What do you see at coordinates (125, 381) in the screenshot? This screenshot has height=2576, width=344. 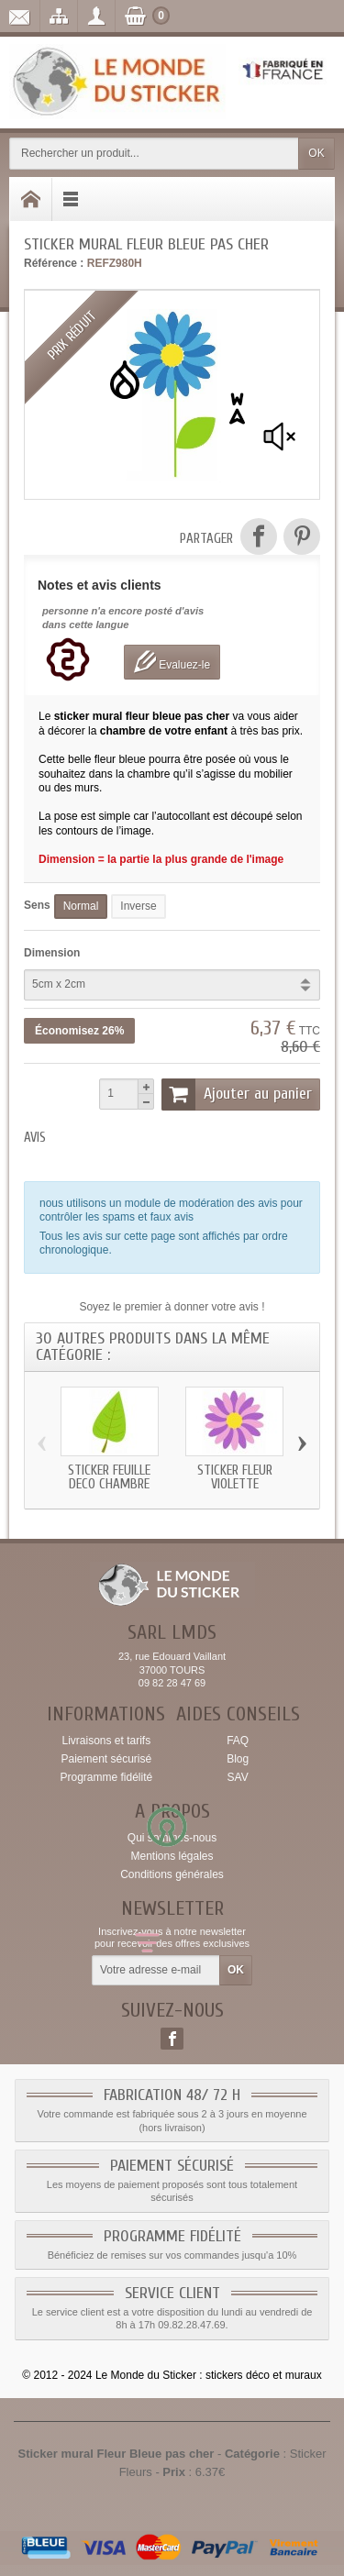 I see `drupal content management system logo` at bounding box center [125, 381].